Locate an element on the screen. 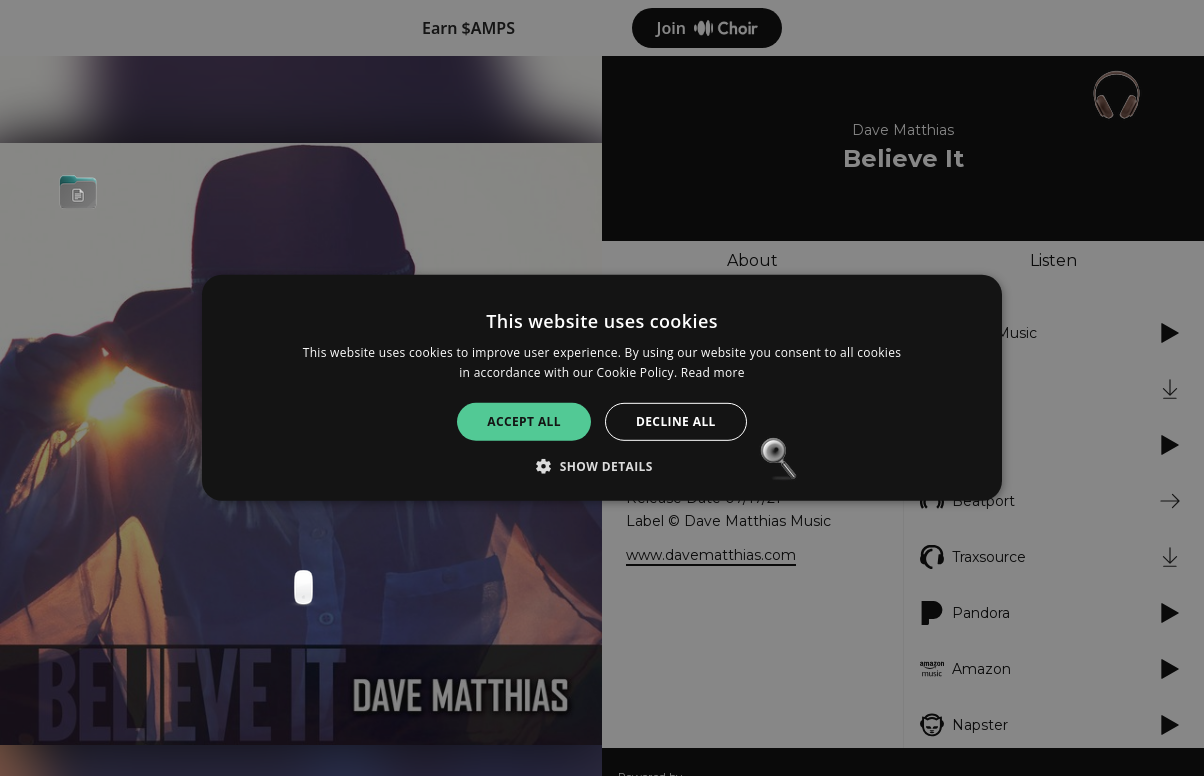  open your documents folder is located at coordinates (78, 192).